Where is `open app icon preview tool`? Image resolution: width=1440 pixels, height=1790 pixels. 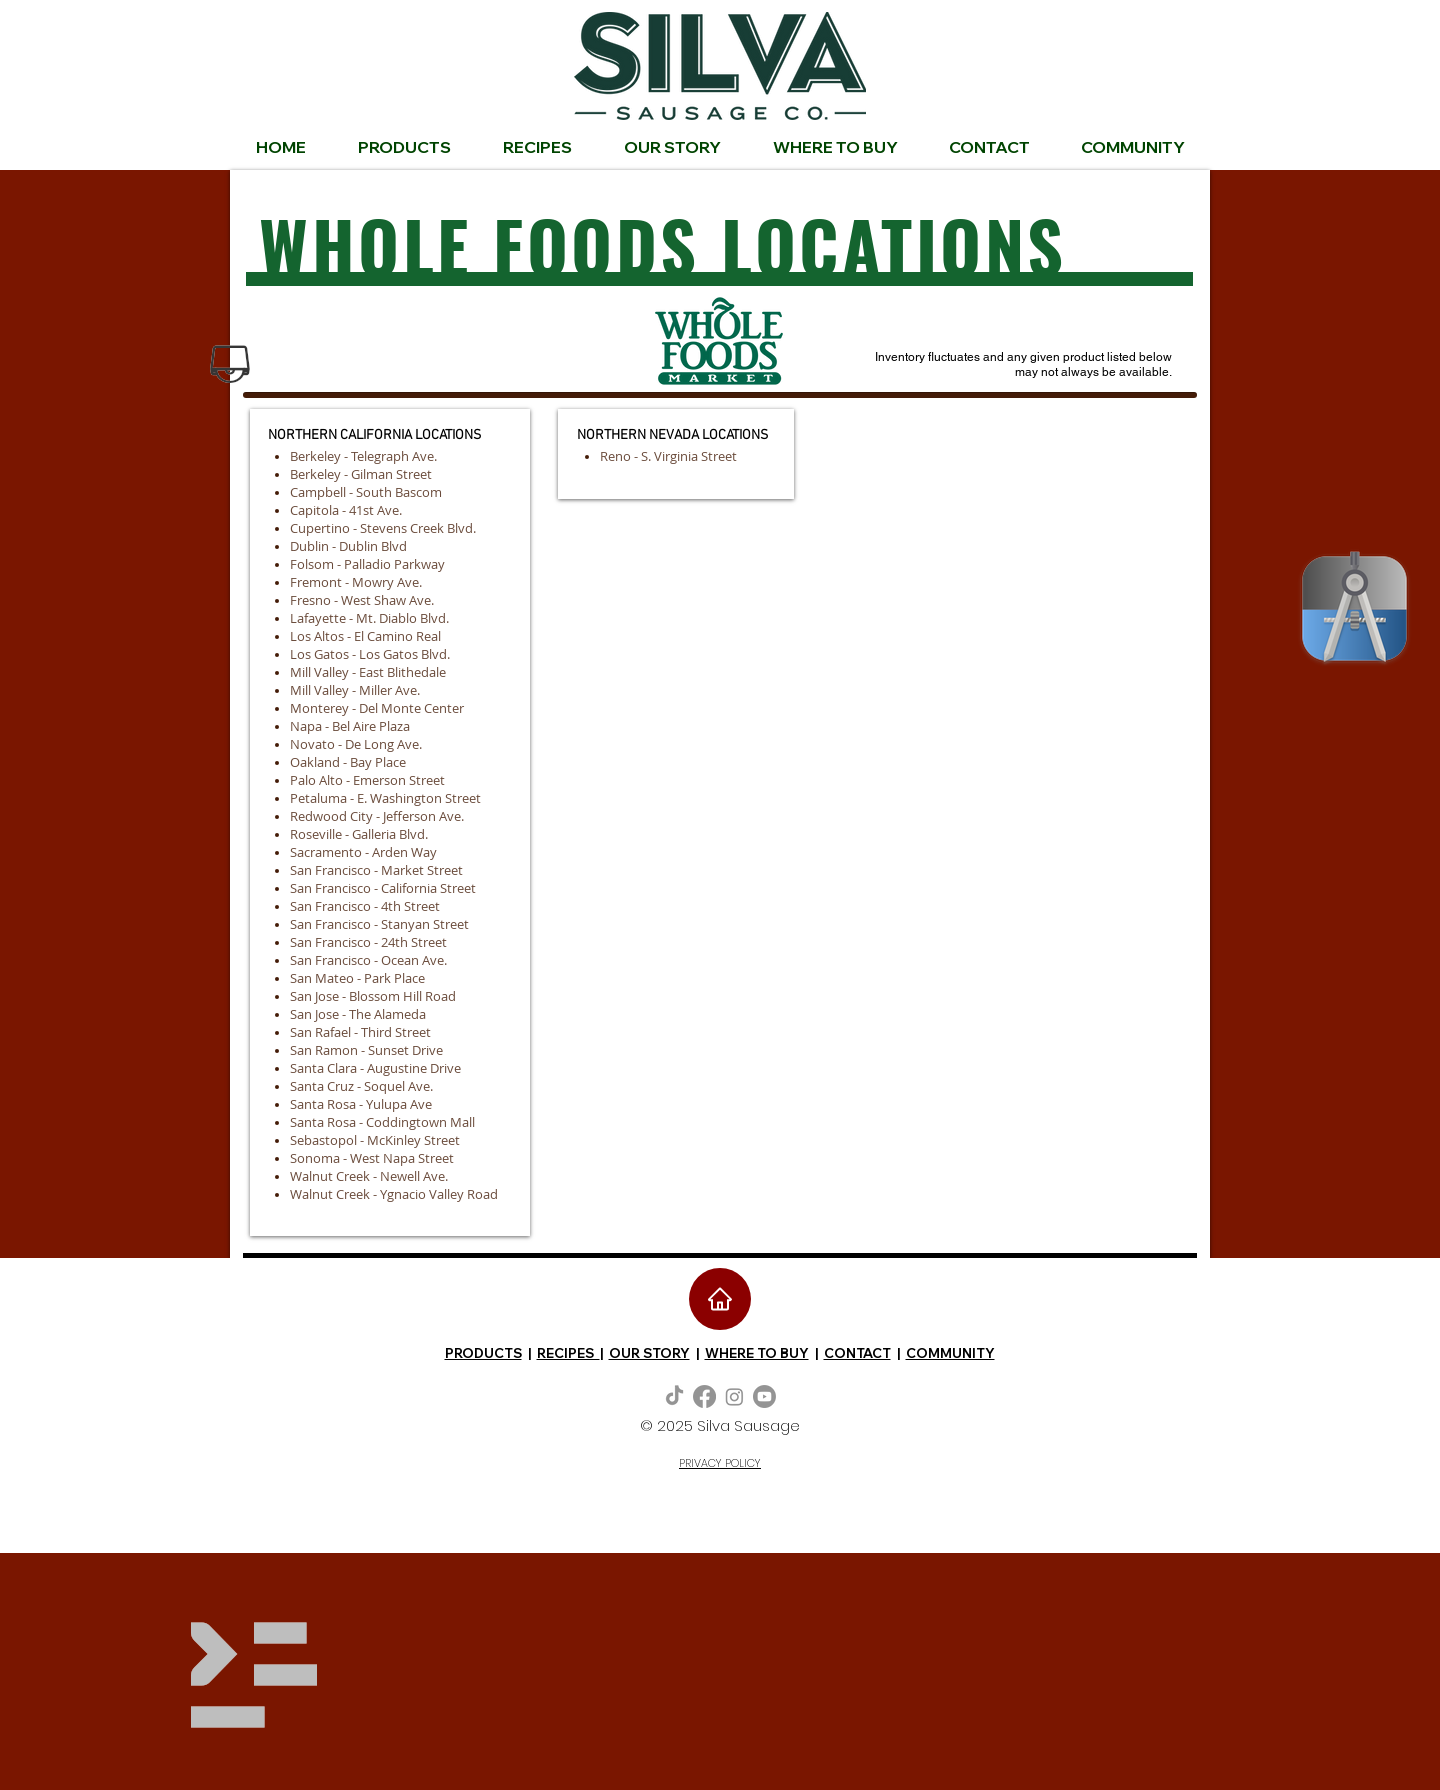 open app icon preview tool is located at coordinates (1354, 608).